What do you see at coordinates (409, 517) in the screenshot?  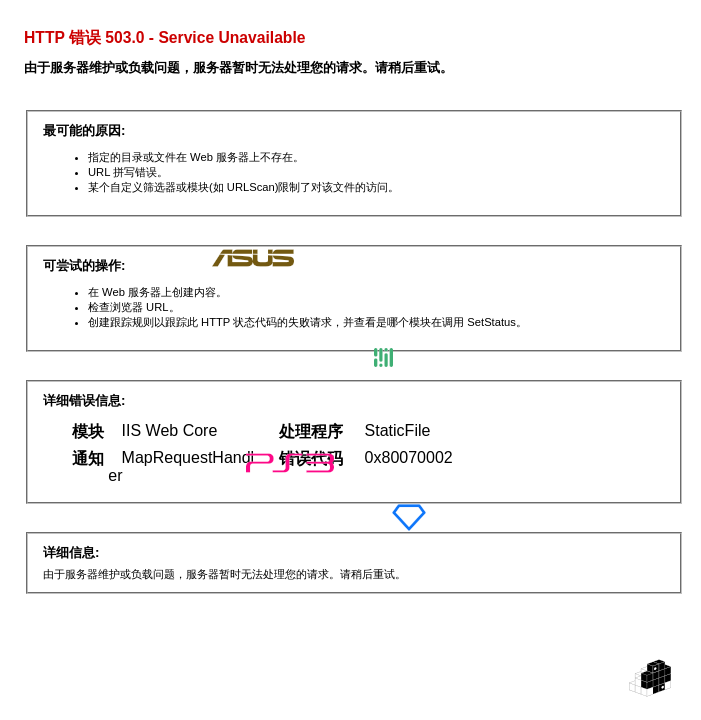 I see `indicates VIP or premium membership status` at bounding box center [409, 517].